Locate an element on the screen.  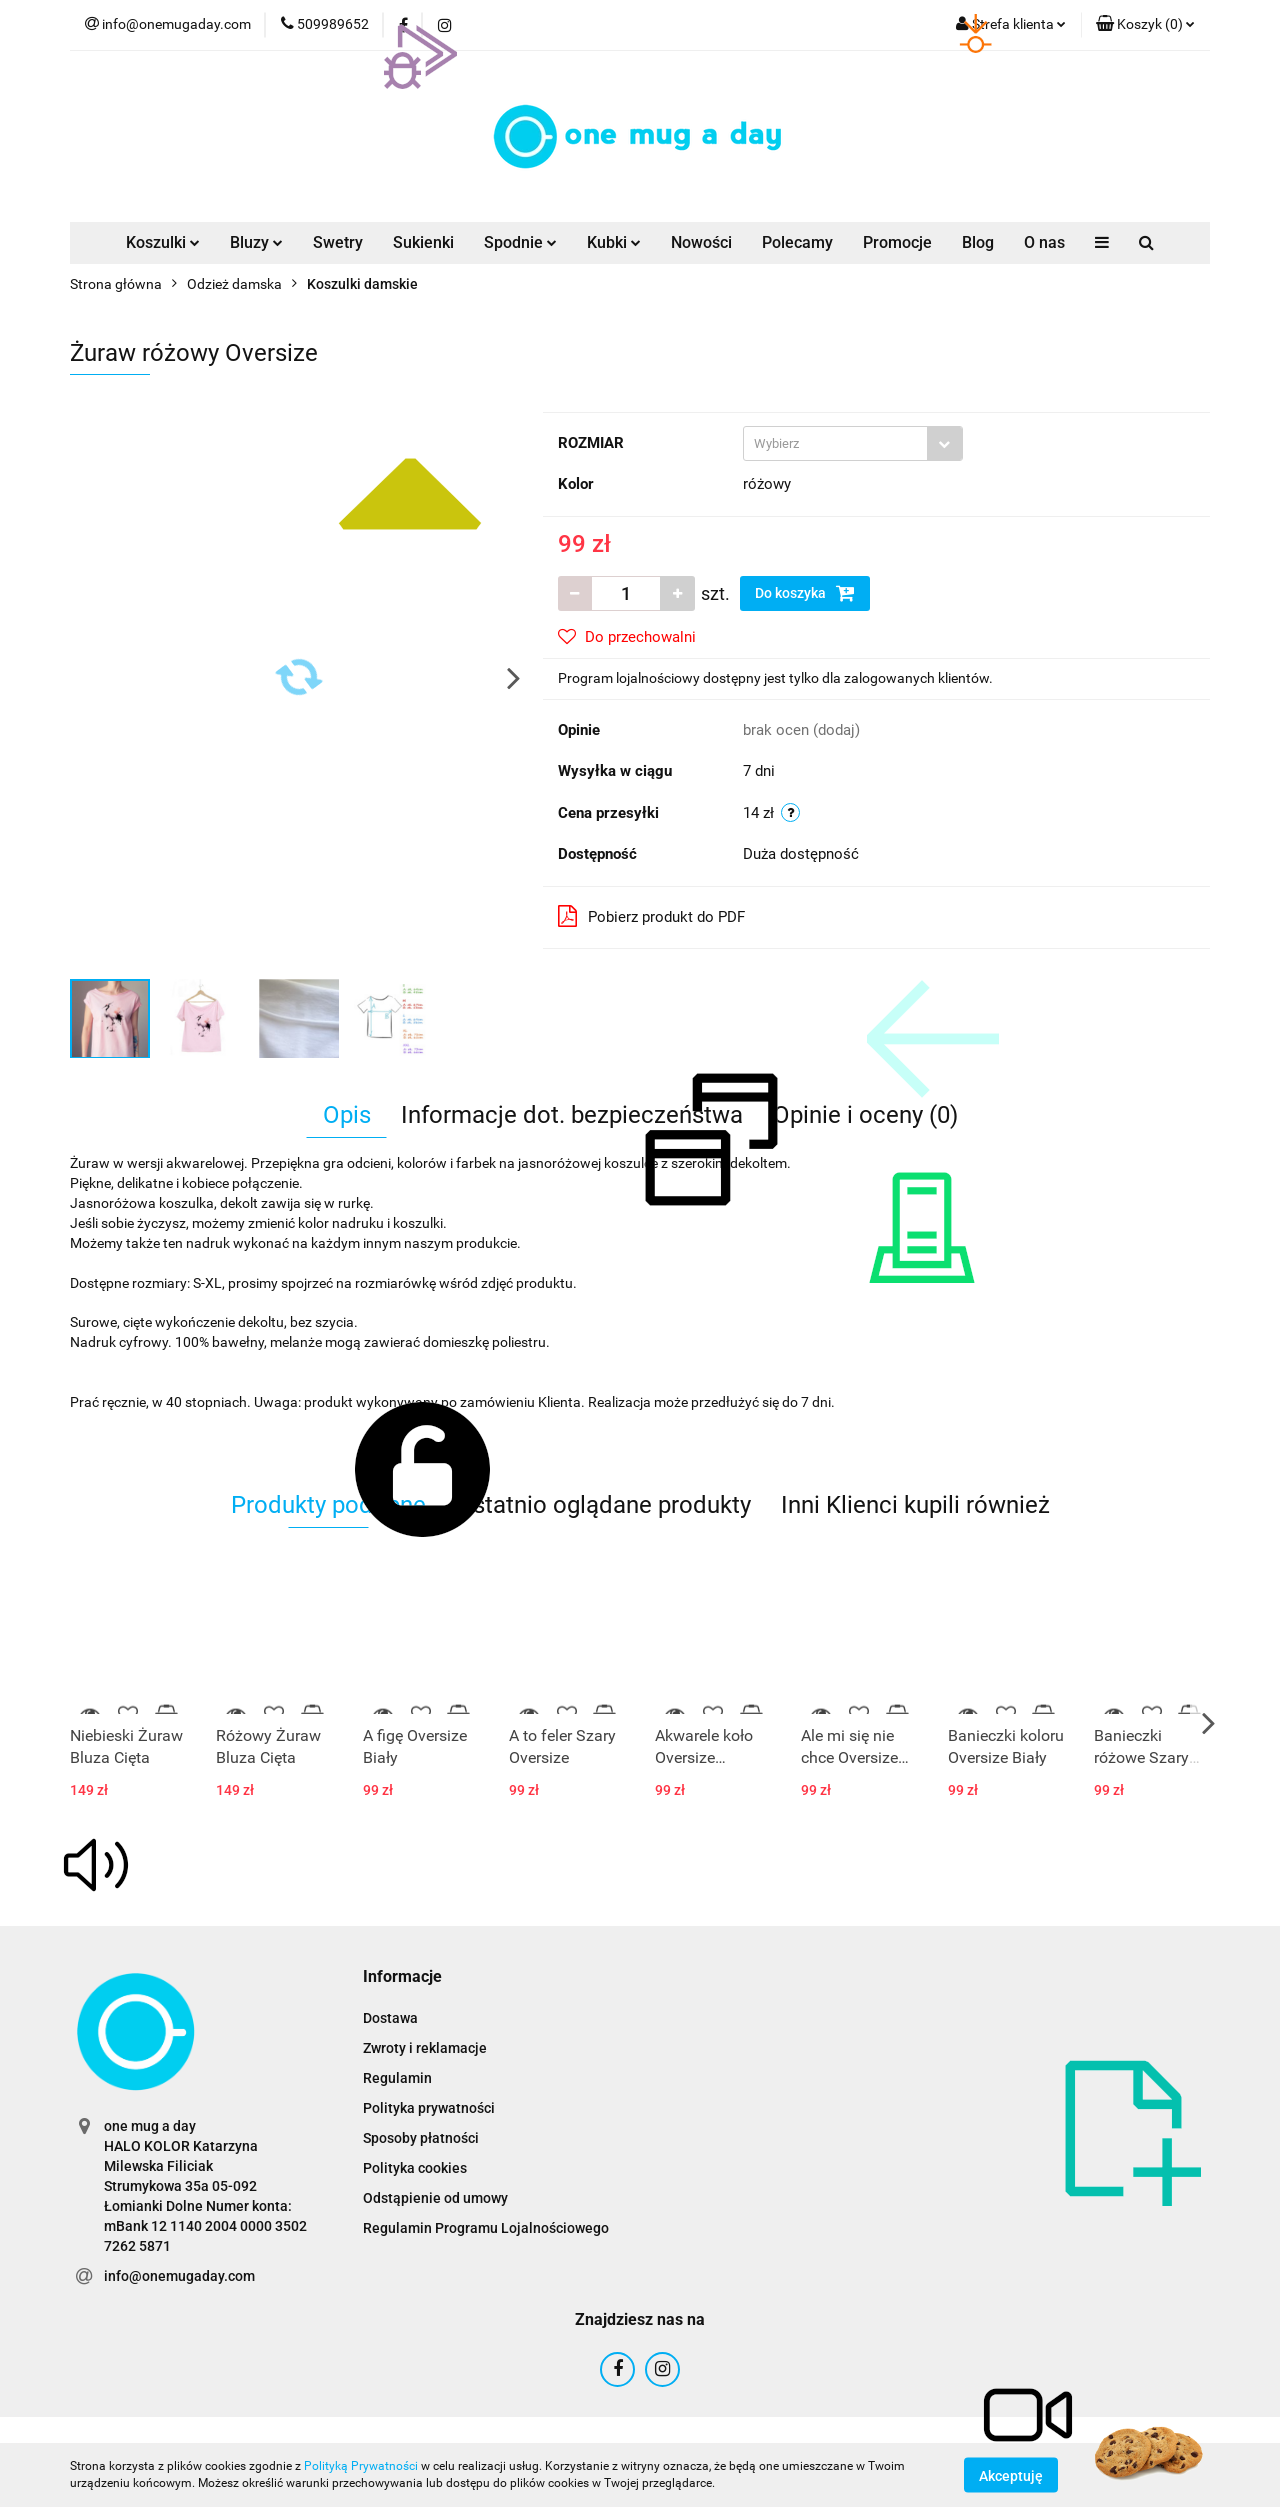
view public feed content is located at coordinates (422, 1469).